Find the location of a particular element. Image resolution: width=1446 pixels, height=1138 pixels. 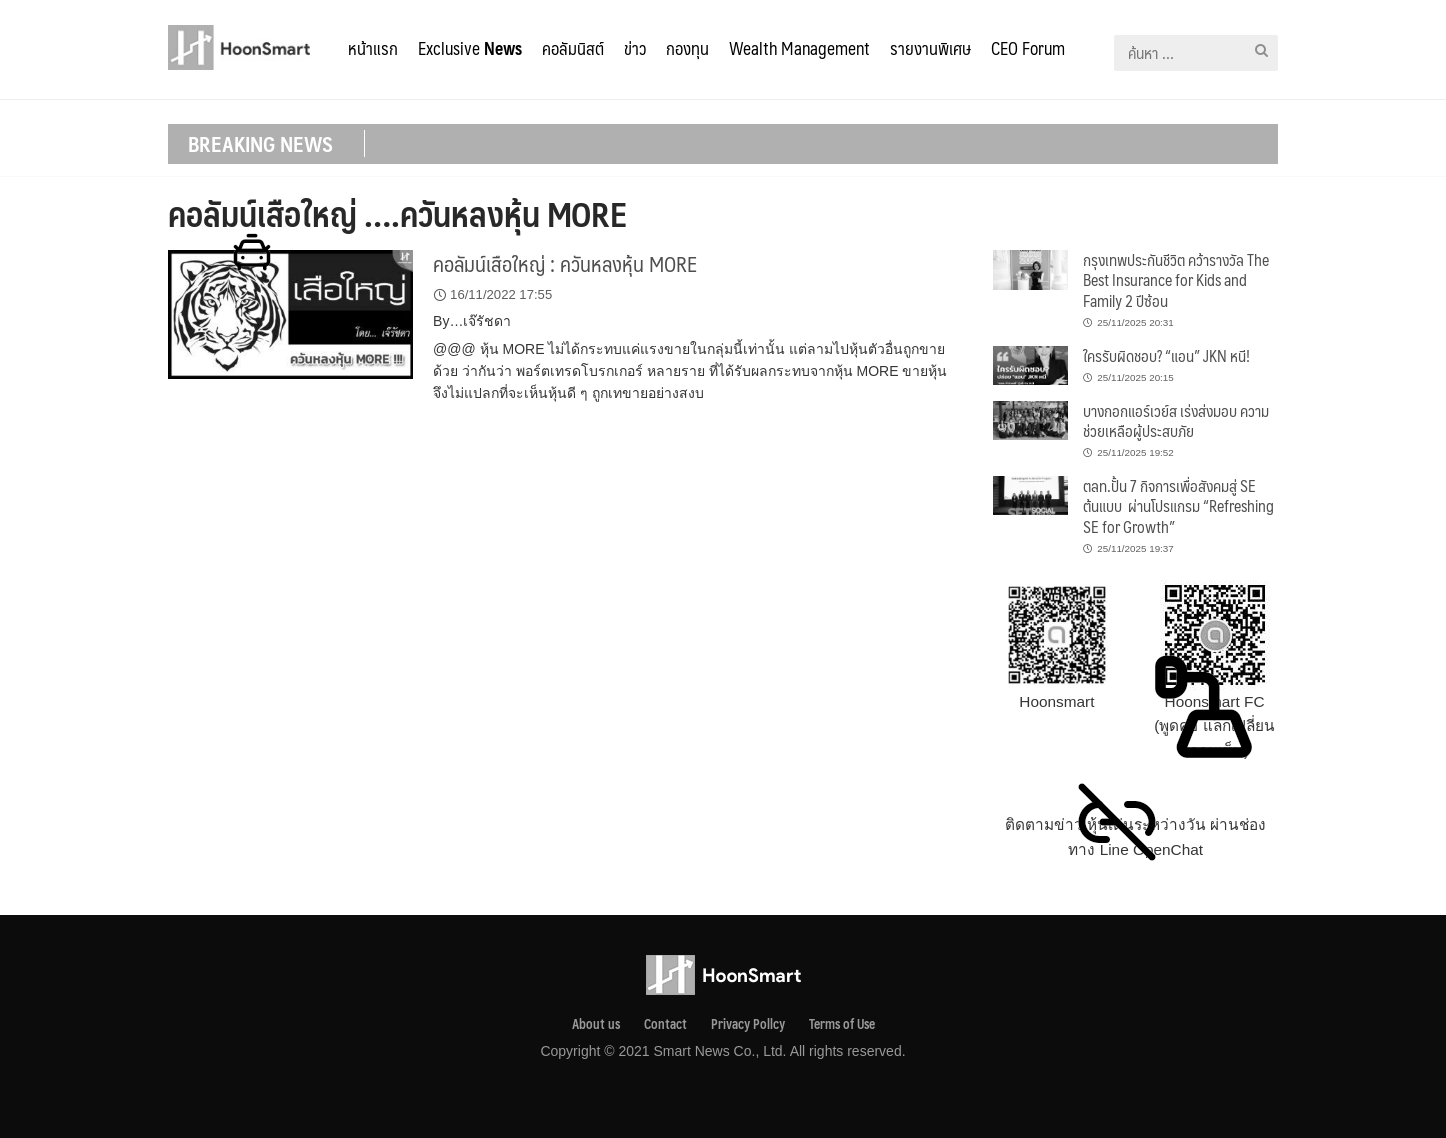

toggle wall lamp or sconce lighting is located at coordinates (1203, 709).